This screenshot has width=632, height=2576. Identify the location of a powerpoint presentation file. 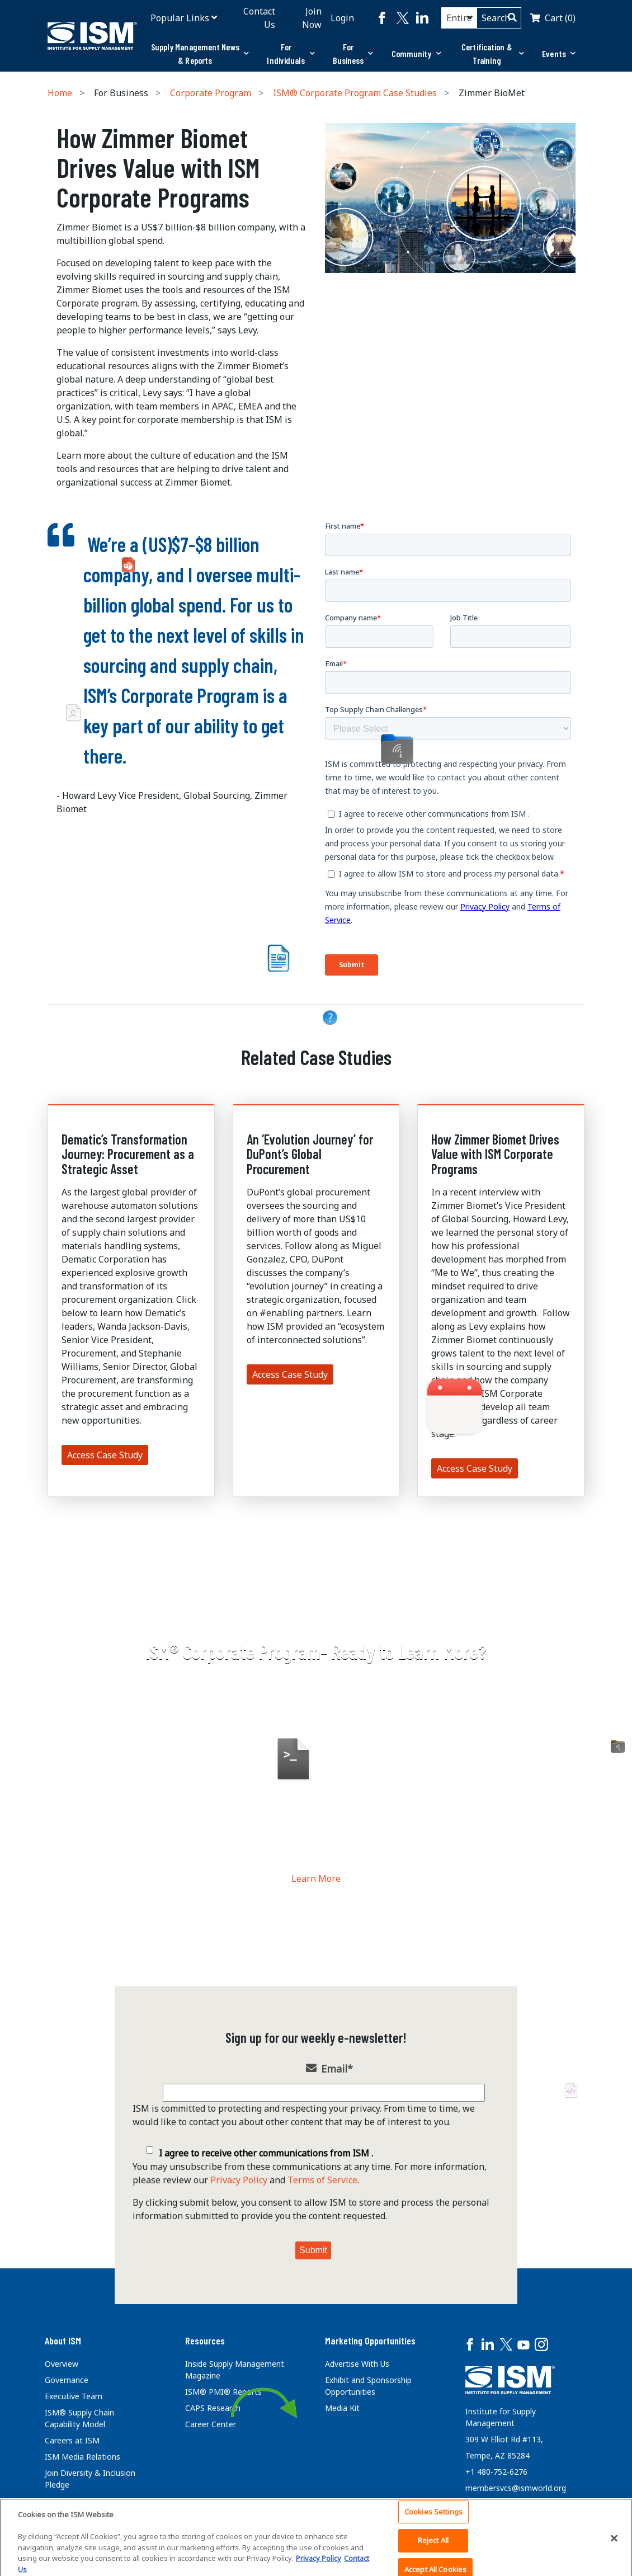
(128, 564).